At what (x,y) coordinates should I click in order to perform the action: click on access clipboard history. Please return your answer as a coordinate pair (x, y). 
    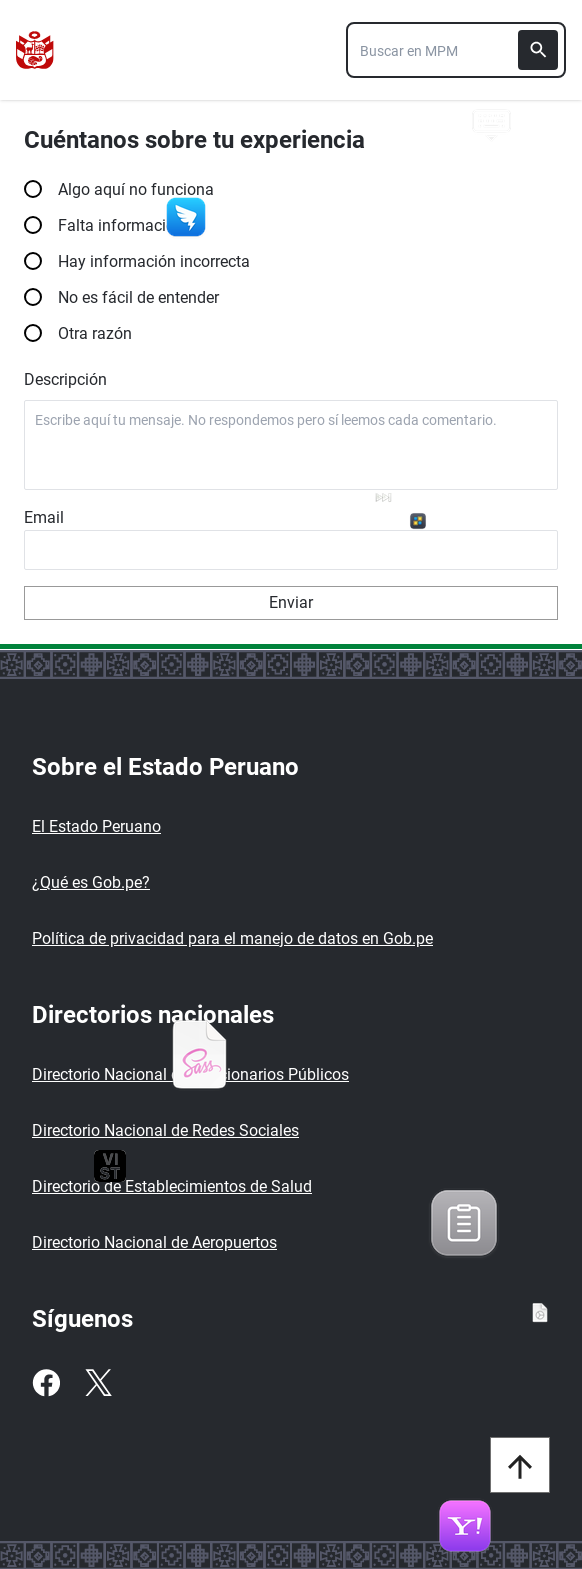
    Looking at the image, I should click on (464, 1224).